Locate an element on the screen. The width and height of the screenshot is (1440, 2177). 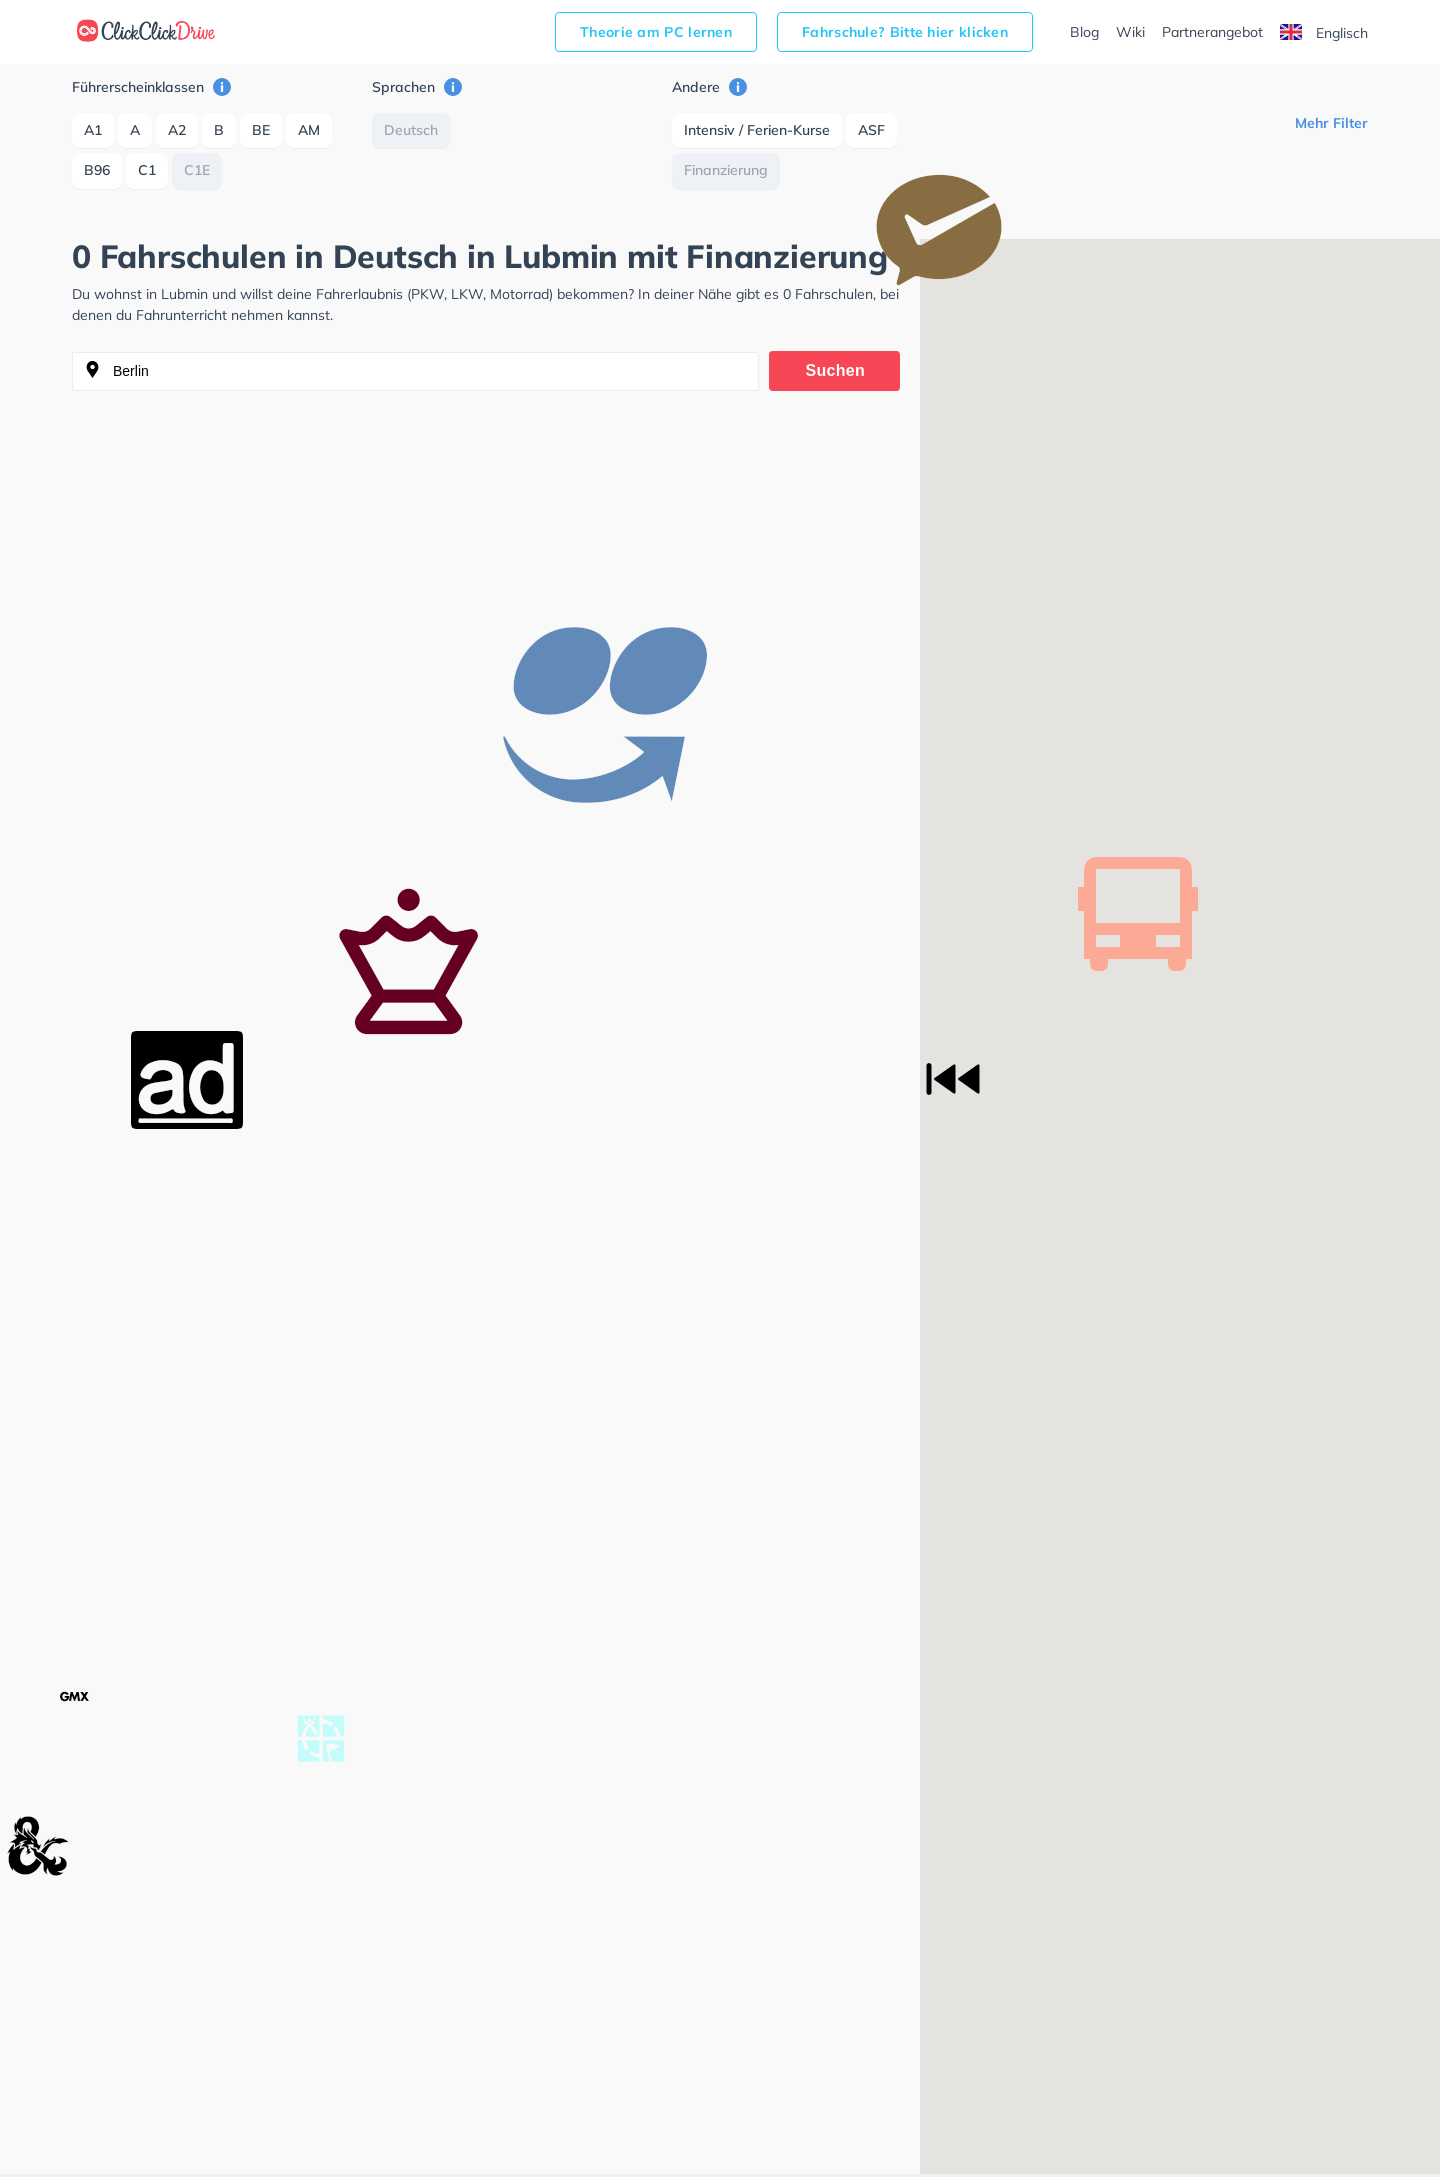
open the iFood delivery app is located at coordinates (605, 715).